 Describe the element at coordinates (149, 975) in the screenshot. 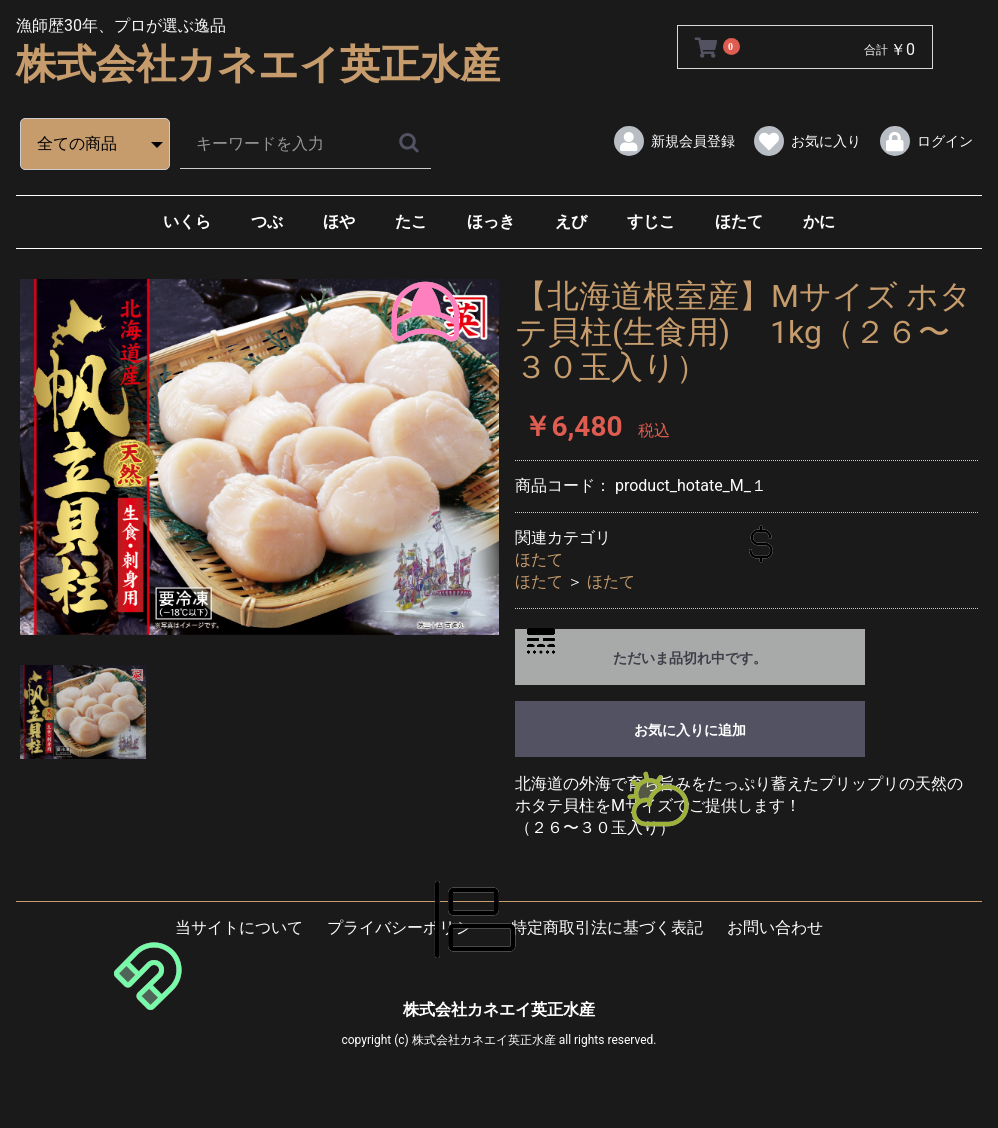

I see `attract or pin related items together` at that location.